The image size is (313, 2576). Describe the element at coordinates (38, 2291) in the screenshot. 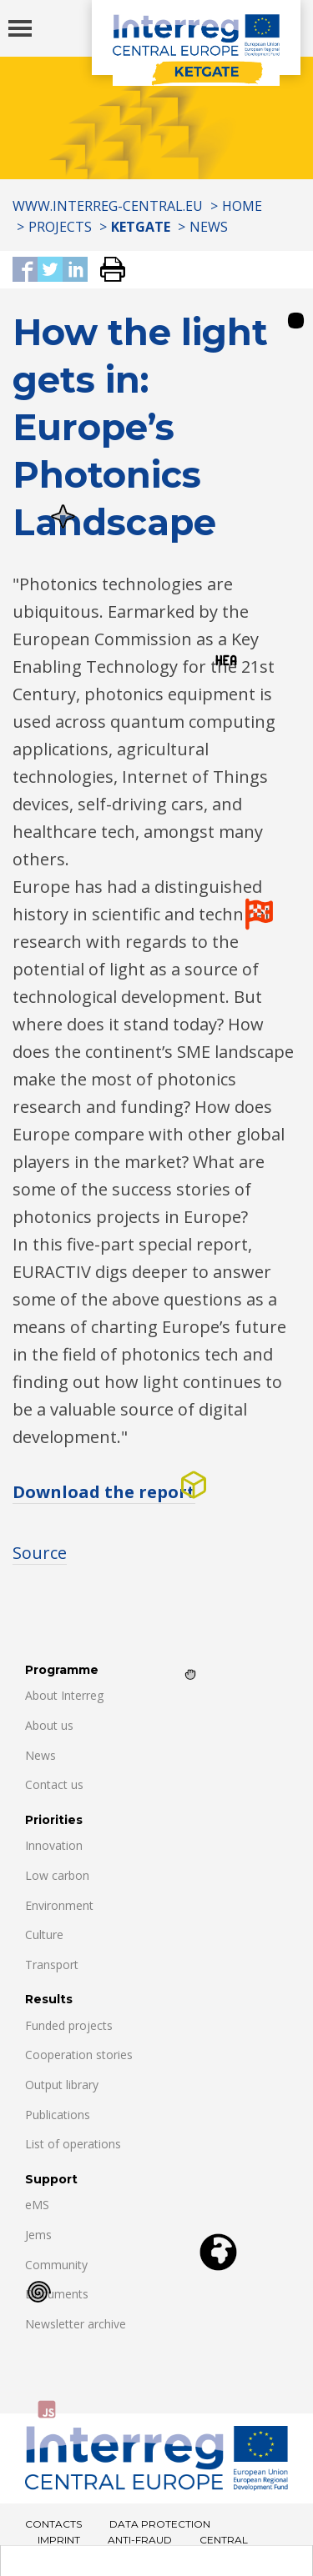

I see `indicates loading or processing in progress` at that location.